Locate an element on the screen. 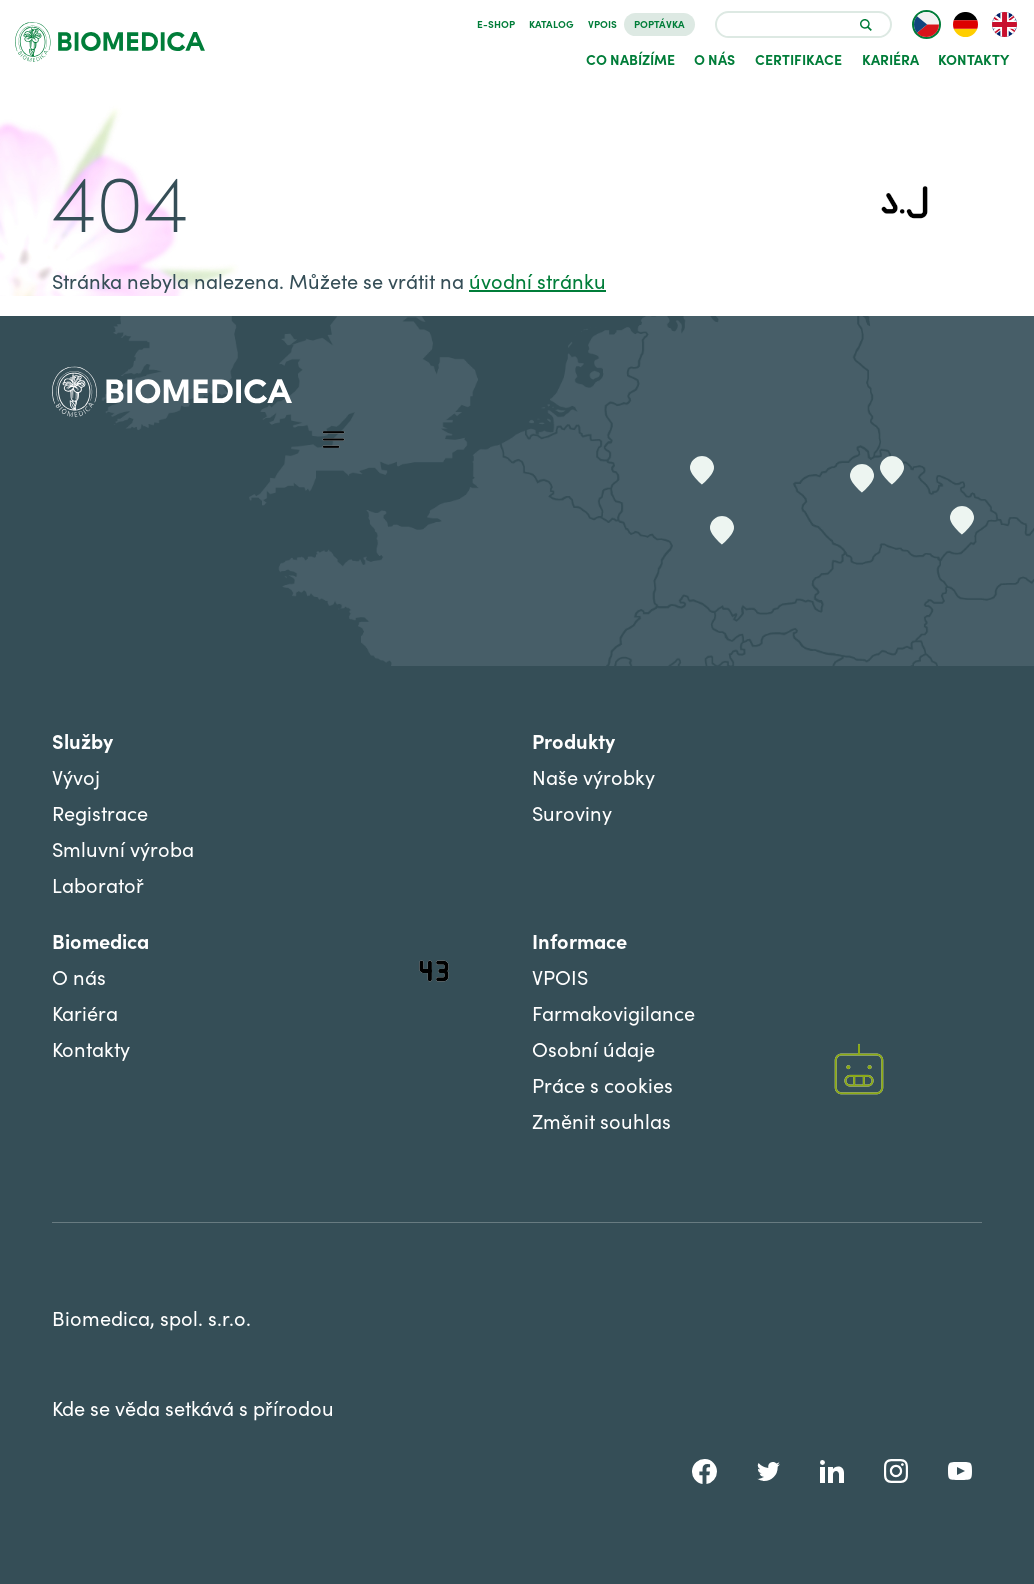 The height and width of the screenshot is (1584, 1034). indicates item number 43 in a list or sequence is located at coordinates (434, 971).